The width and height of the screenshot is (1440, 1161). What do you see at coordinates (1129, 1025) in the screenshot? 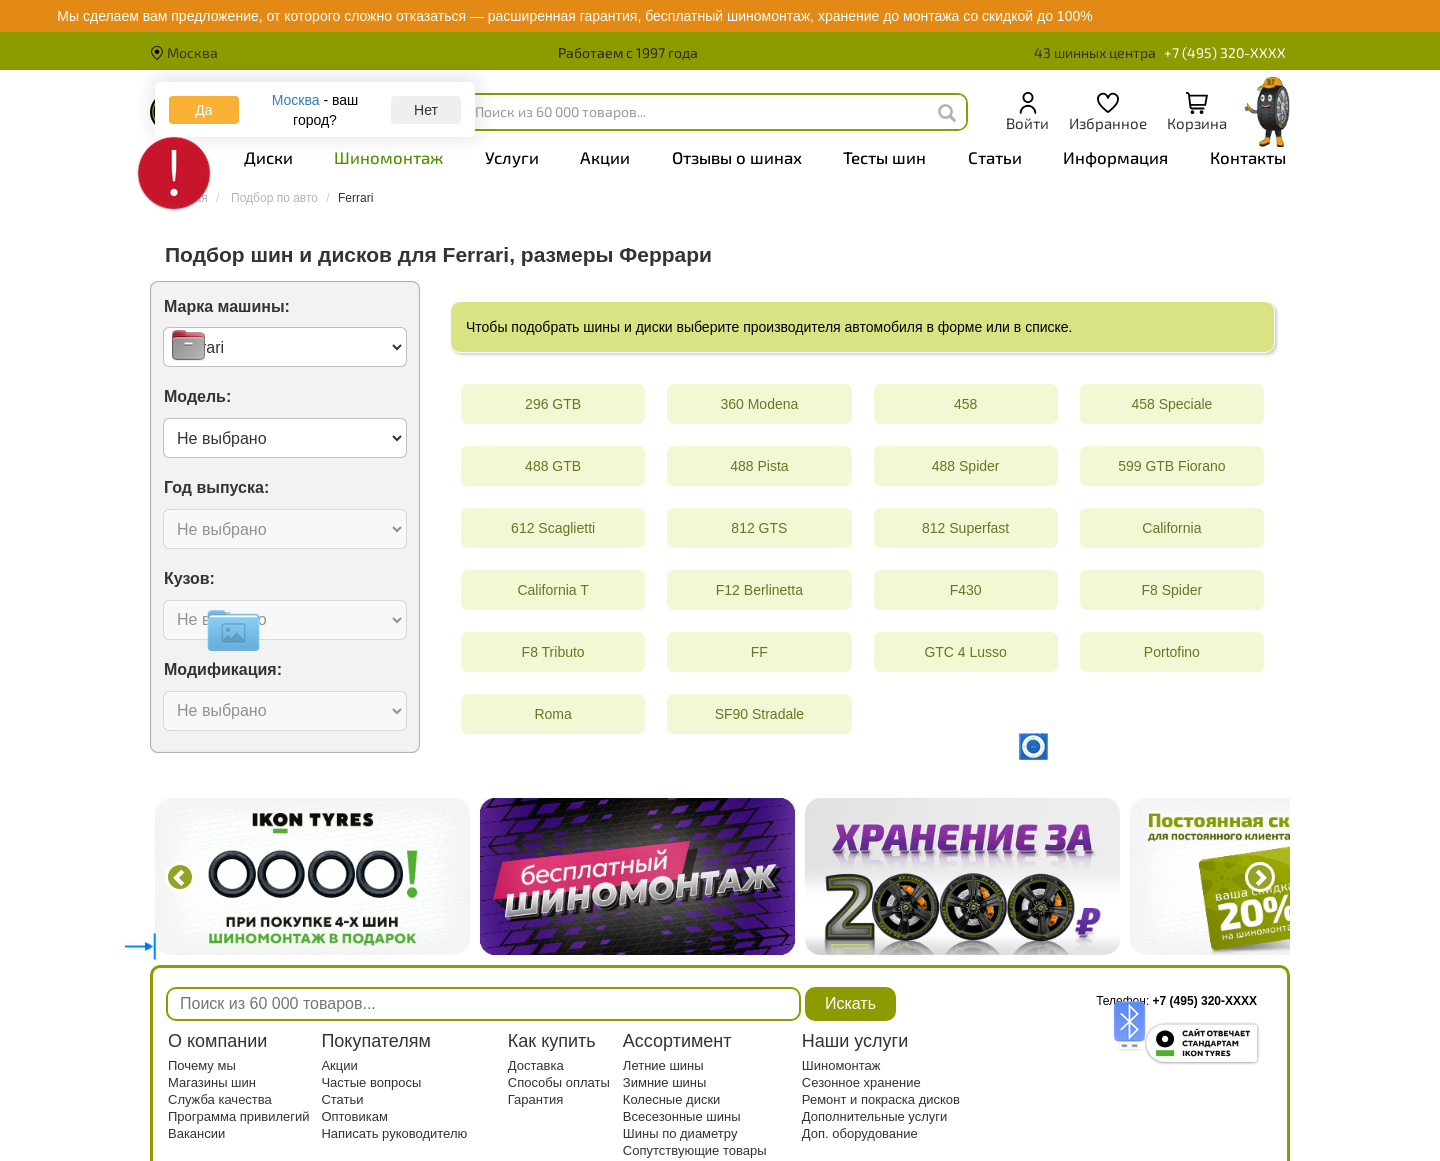
I see `manage bluetooth device connections` at bounding box center [1129, 1025].